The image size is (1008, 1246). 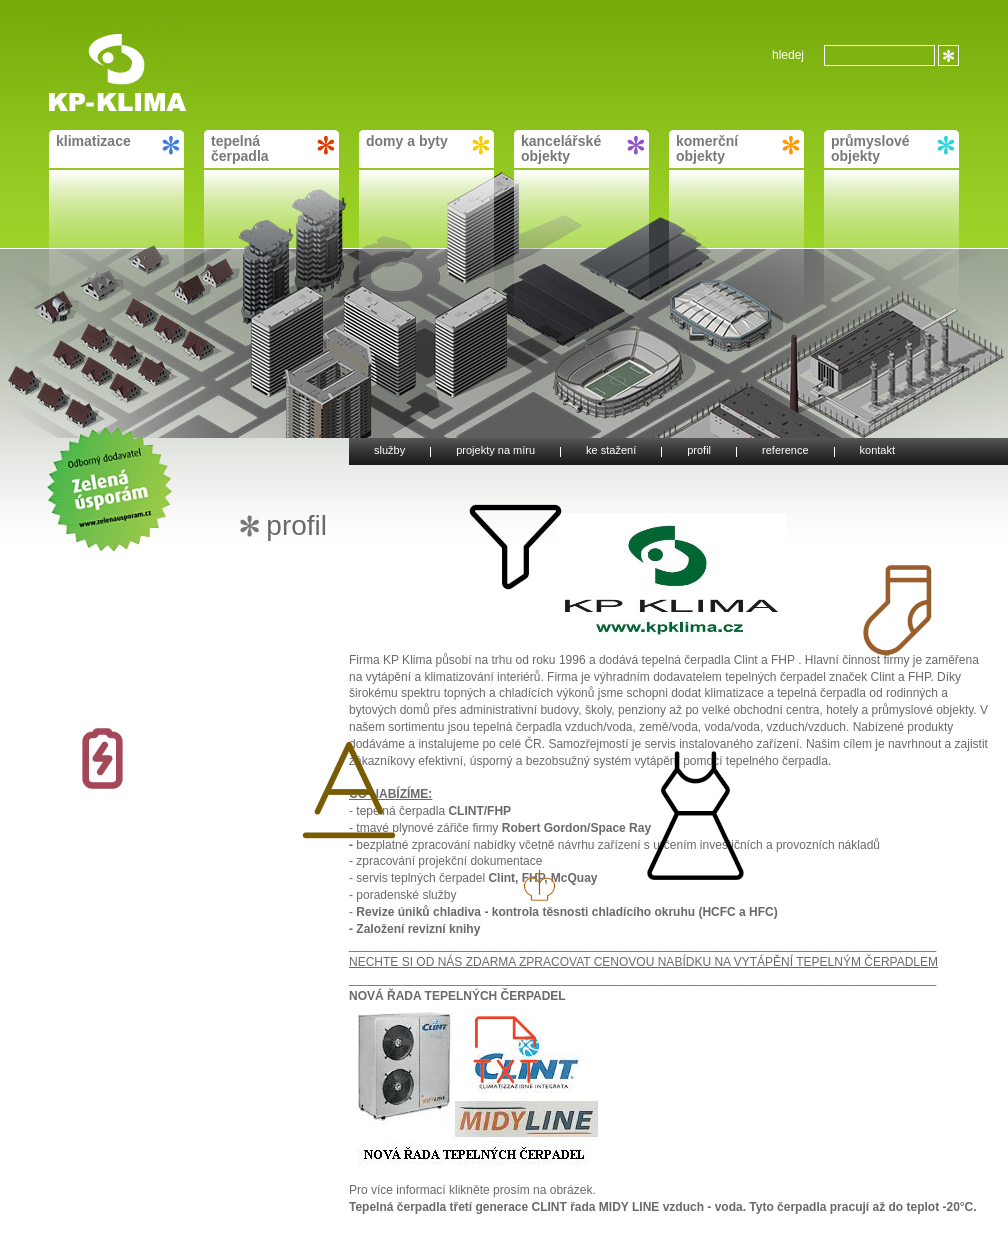 I want to click on indicates device is currently charging, so click(x=102, y=758).